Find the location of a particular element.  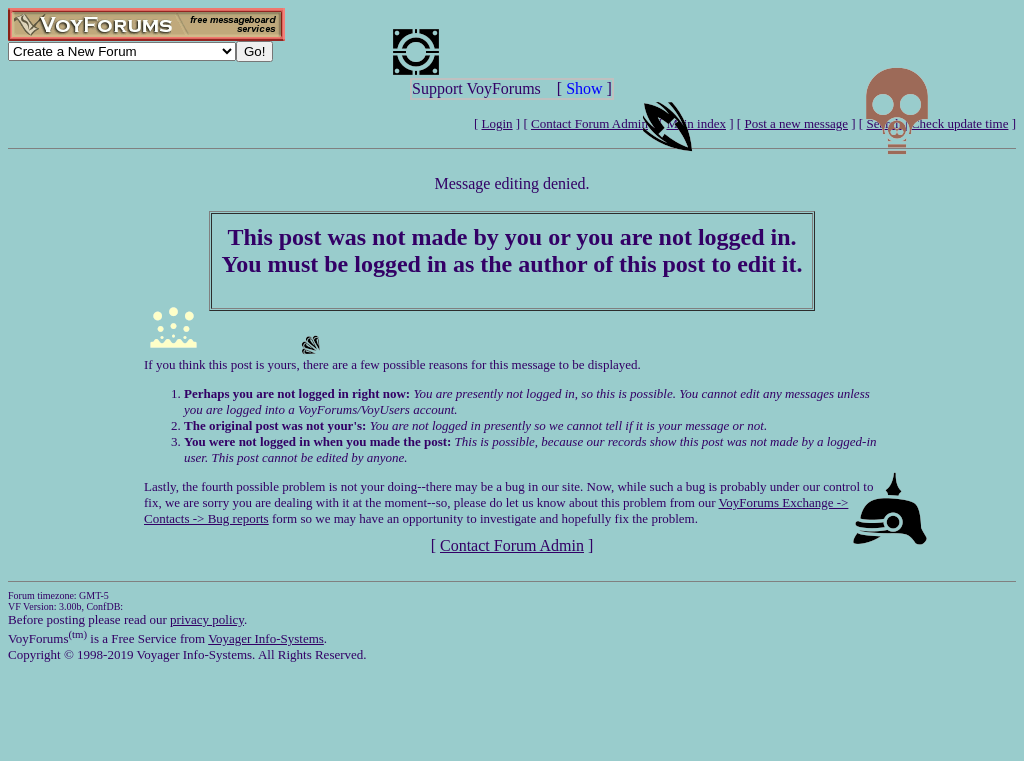

select claw or slash attack ability is located at coordinates (311, 345).